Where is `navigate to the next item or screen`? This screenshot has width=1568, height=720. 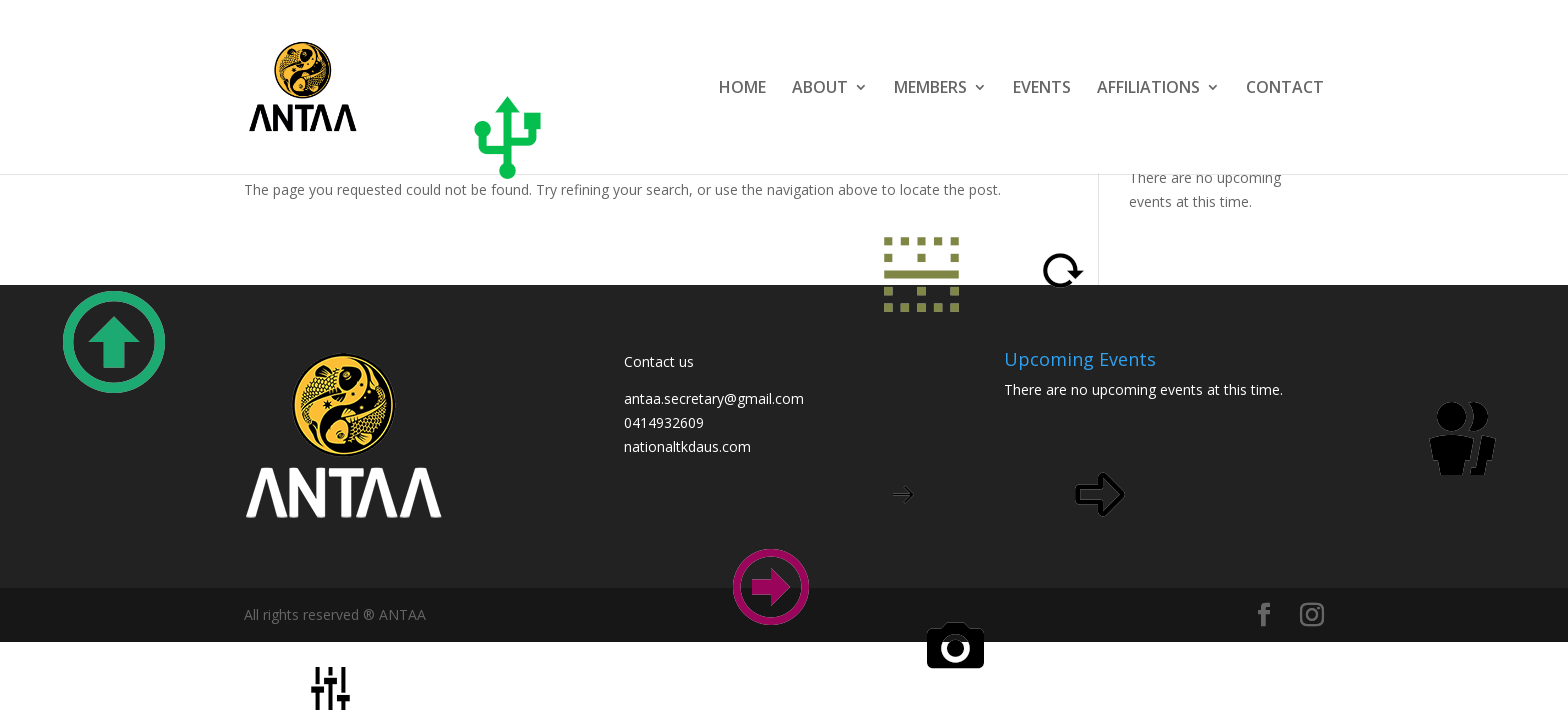 navigate to the next item or screen is located at coordinates (771, 587).